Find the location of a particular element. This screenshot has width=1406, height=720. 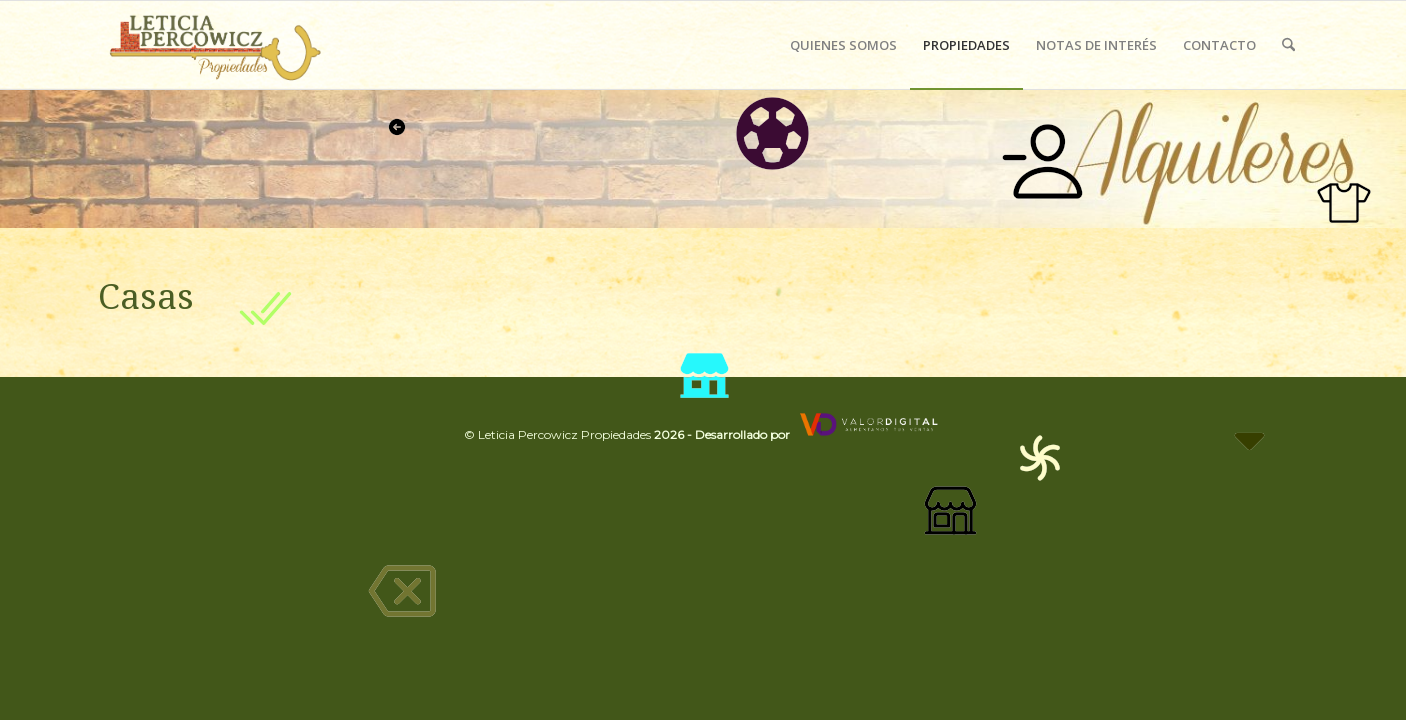

indicates all tasks or items are complete is located at coordinates (265, 308).